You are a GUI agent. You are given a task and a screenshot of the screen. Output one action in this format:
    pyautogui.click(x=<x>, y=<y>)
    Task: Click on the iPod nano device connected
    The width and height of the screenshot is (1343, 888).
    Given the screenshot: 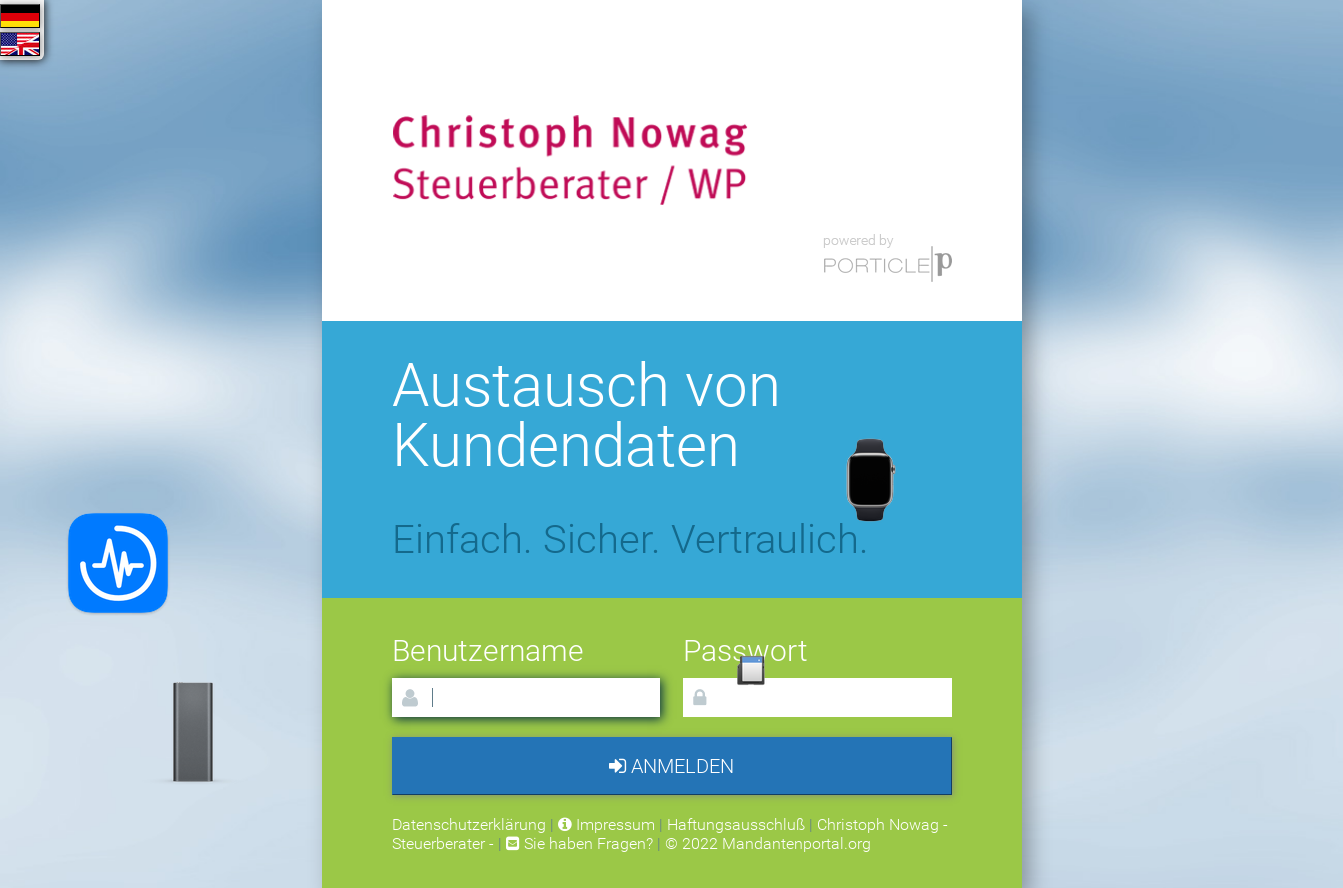 What is the action you would take?
    pyautogui.click(x=193, y=734)
    